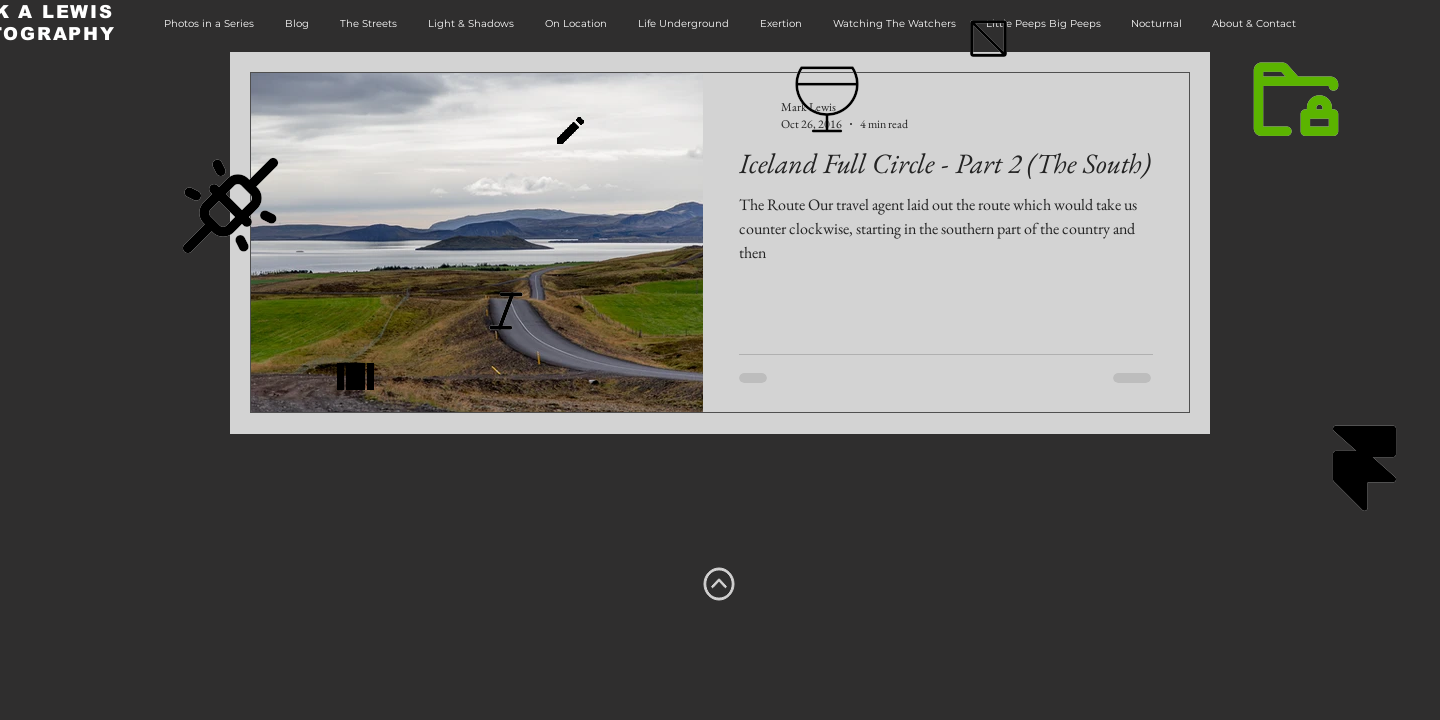 The height and width of the screenshot is (720, 1440). I want to click on access a password-protected folder, so click(1296, 100).